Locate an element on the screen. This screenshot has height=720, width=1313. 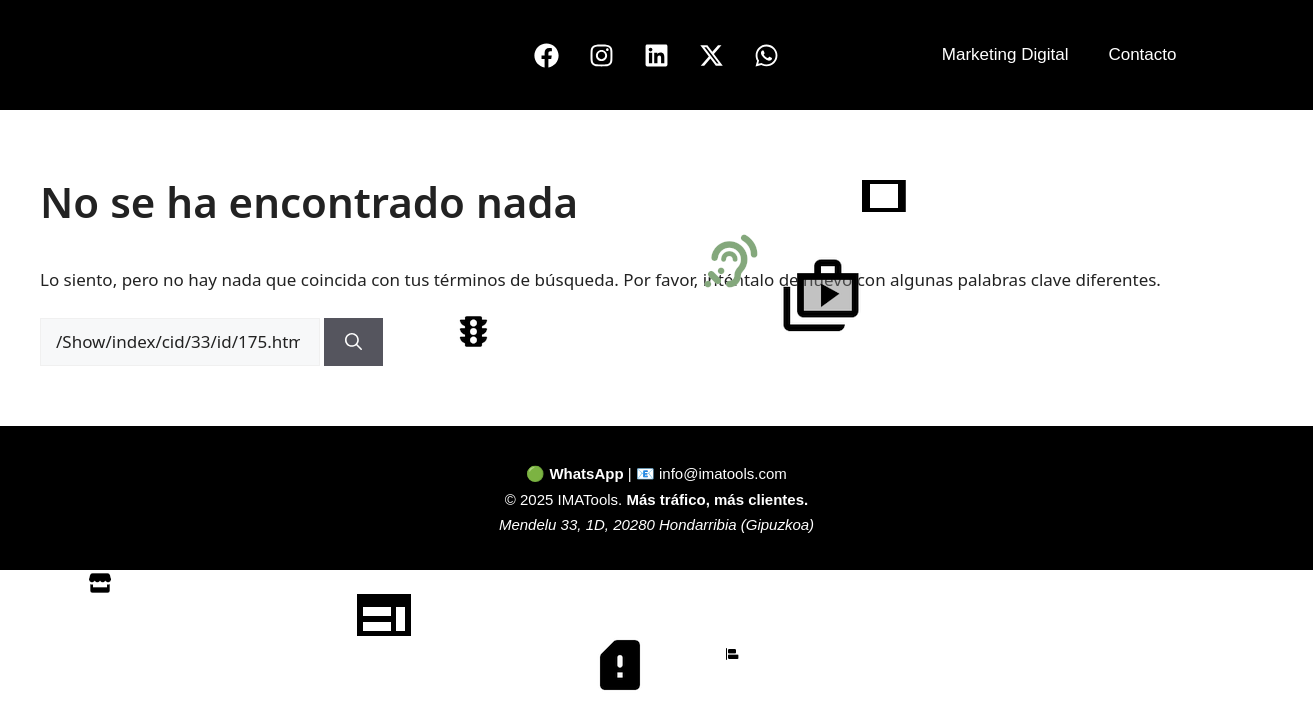
view traffic conditions on map is located at coordinates (473, 331).